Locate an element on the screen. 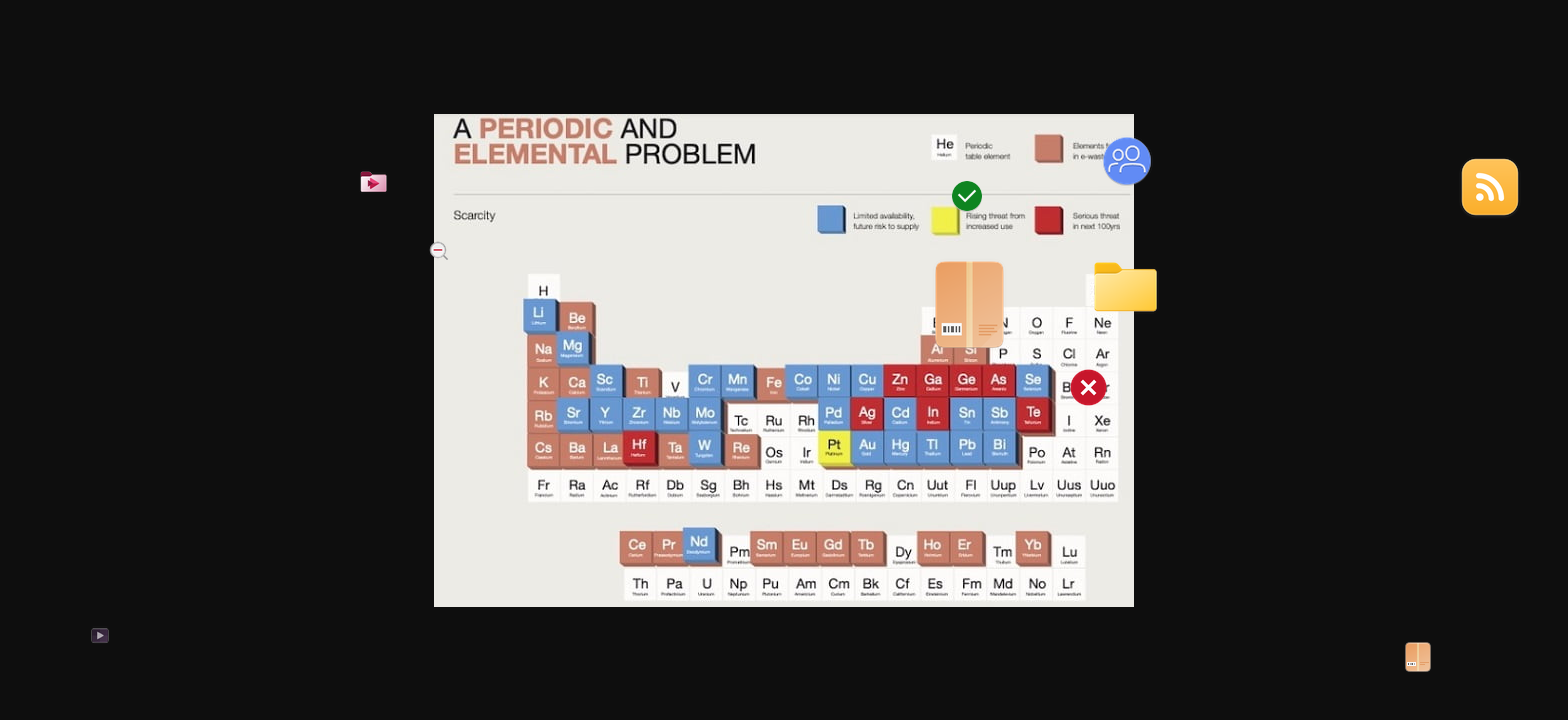 The image size is (1568, 720). open a compressed archive file is located at coordinates (969, 304).